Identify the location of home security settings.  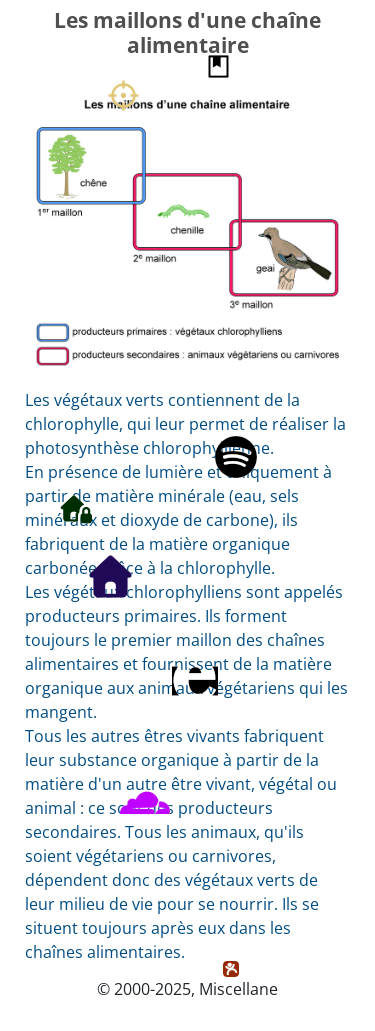
(75, 508).